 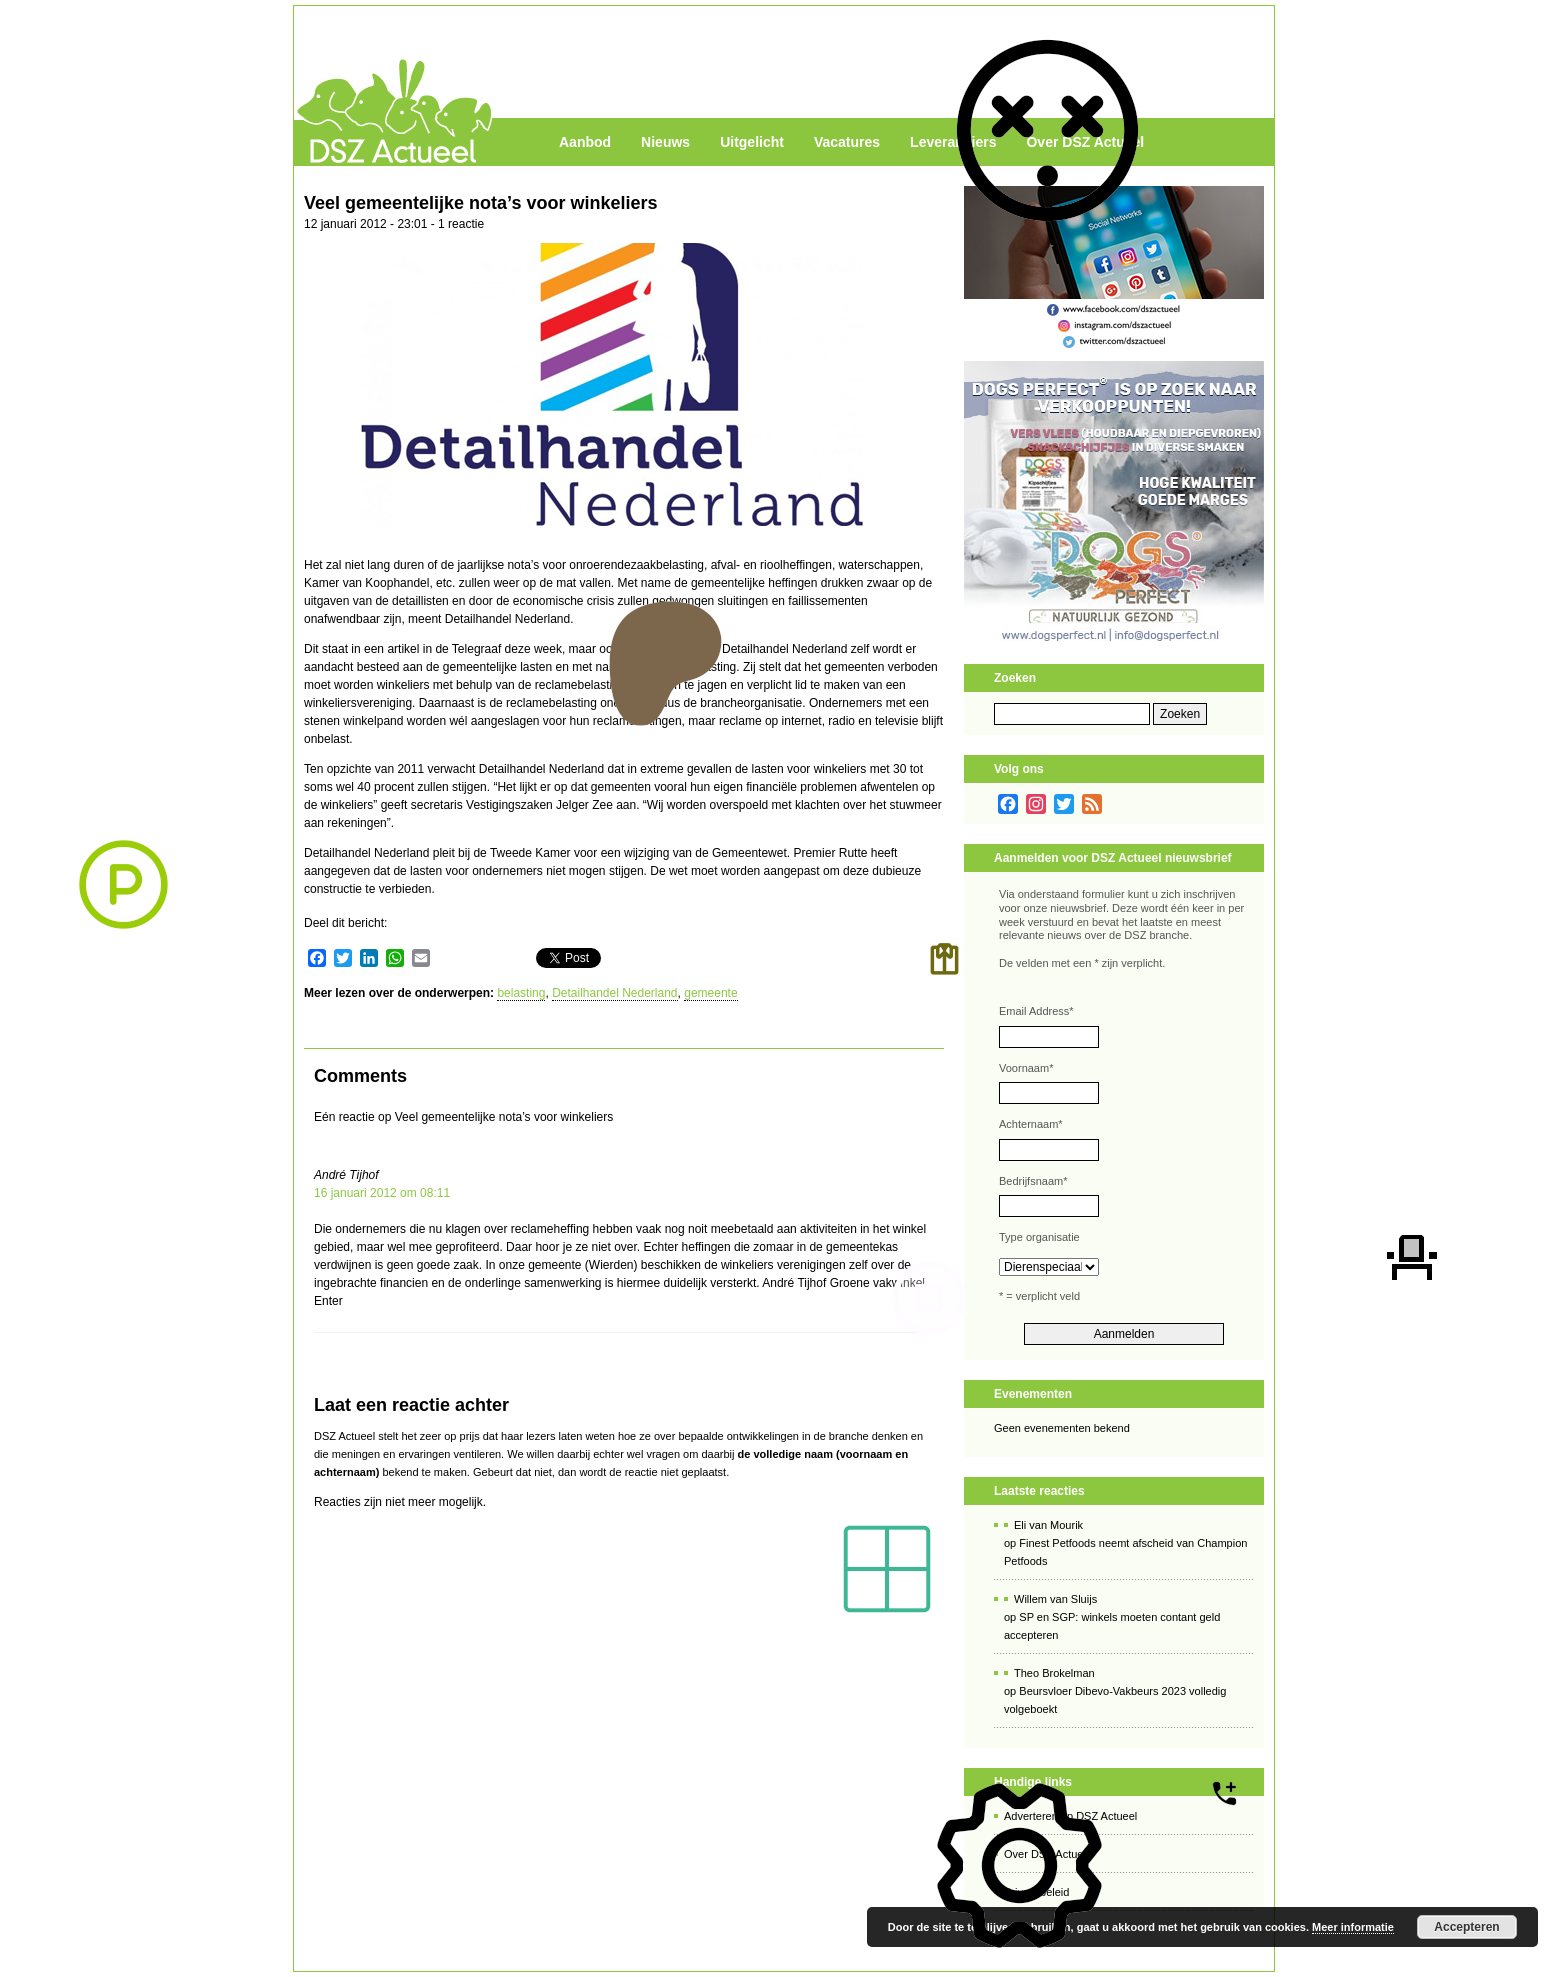 I want to click on add a new contact to your phone, so click(x=1224, y=1793).